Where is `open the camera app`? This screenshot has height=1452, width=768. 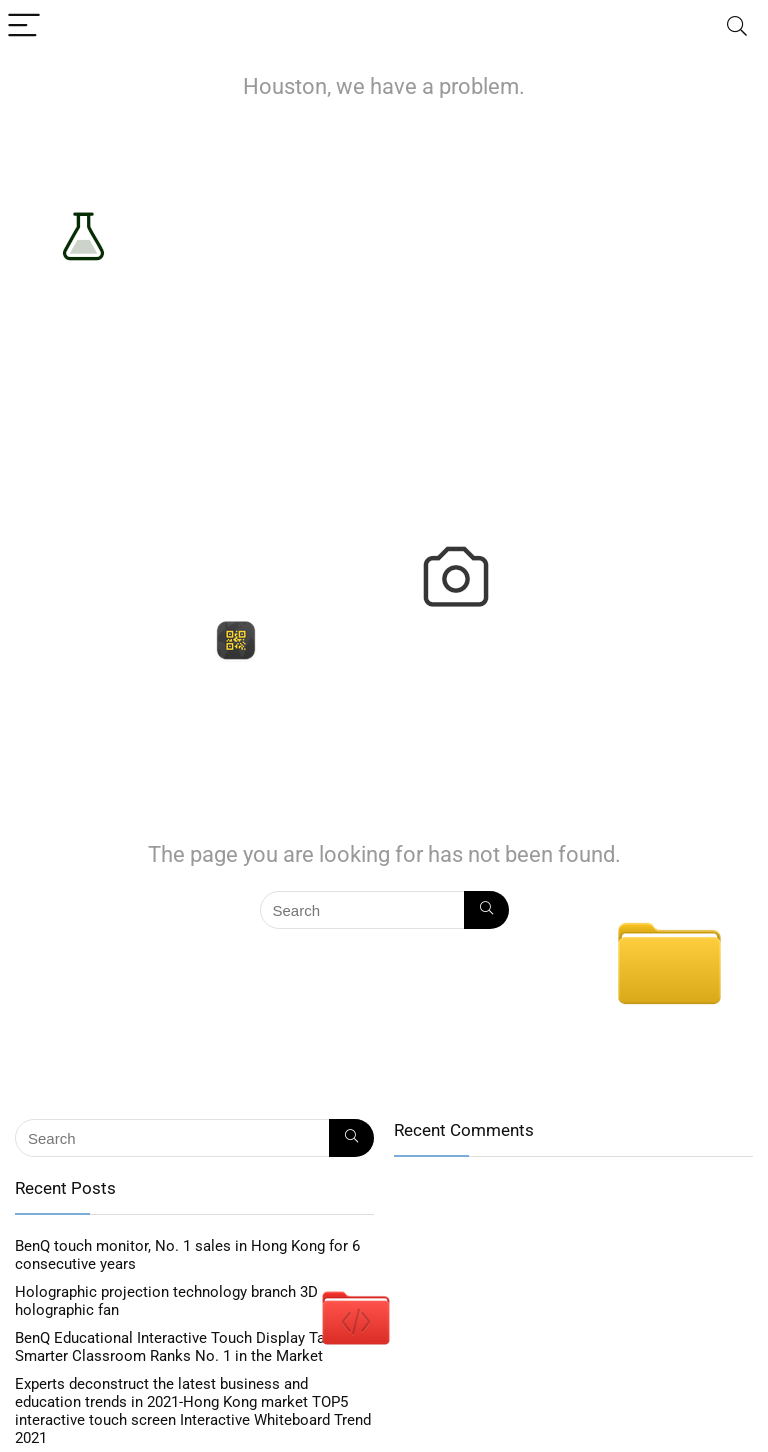
open the camera app is located at coordinates (456, 579).